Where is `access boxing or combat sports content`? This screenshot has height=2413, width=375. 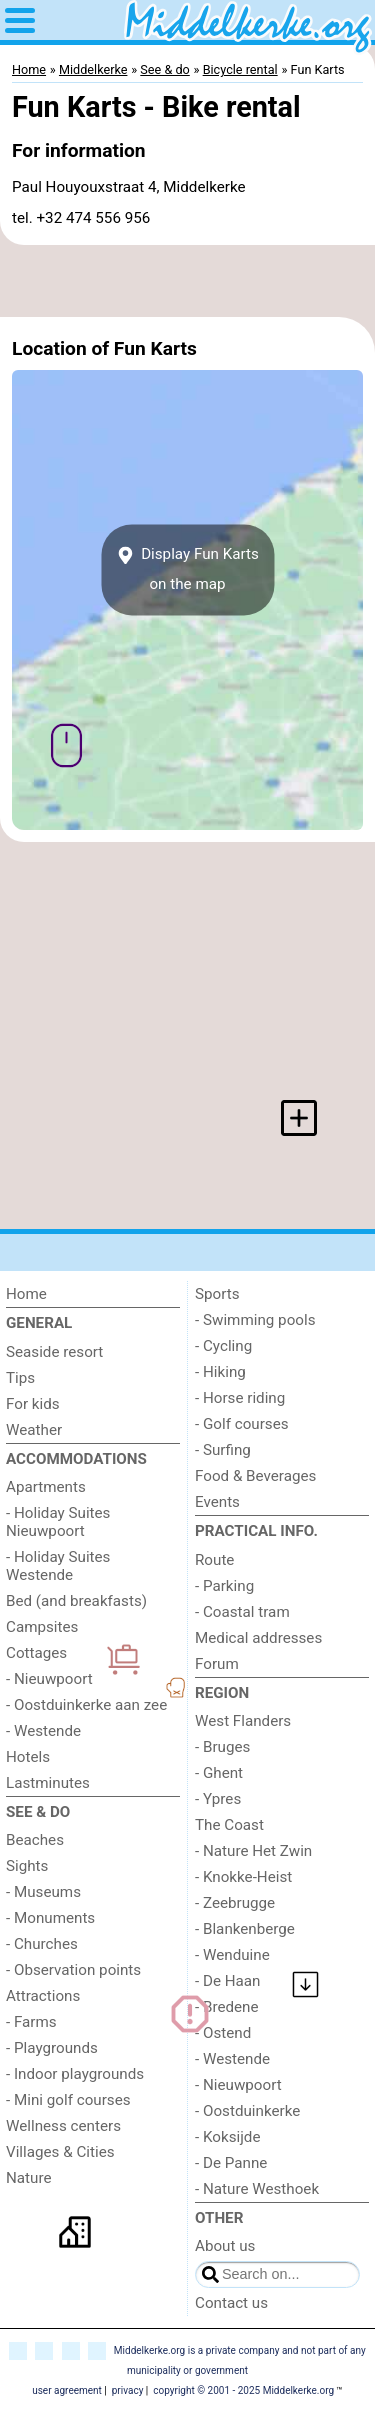 access boxing or combat sports content is located at coordinates (176, 1688).